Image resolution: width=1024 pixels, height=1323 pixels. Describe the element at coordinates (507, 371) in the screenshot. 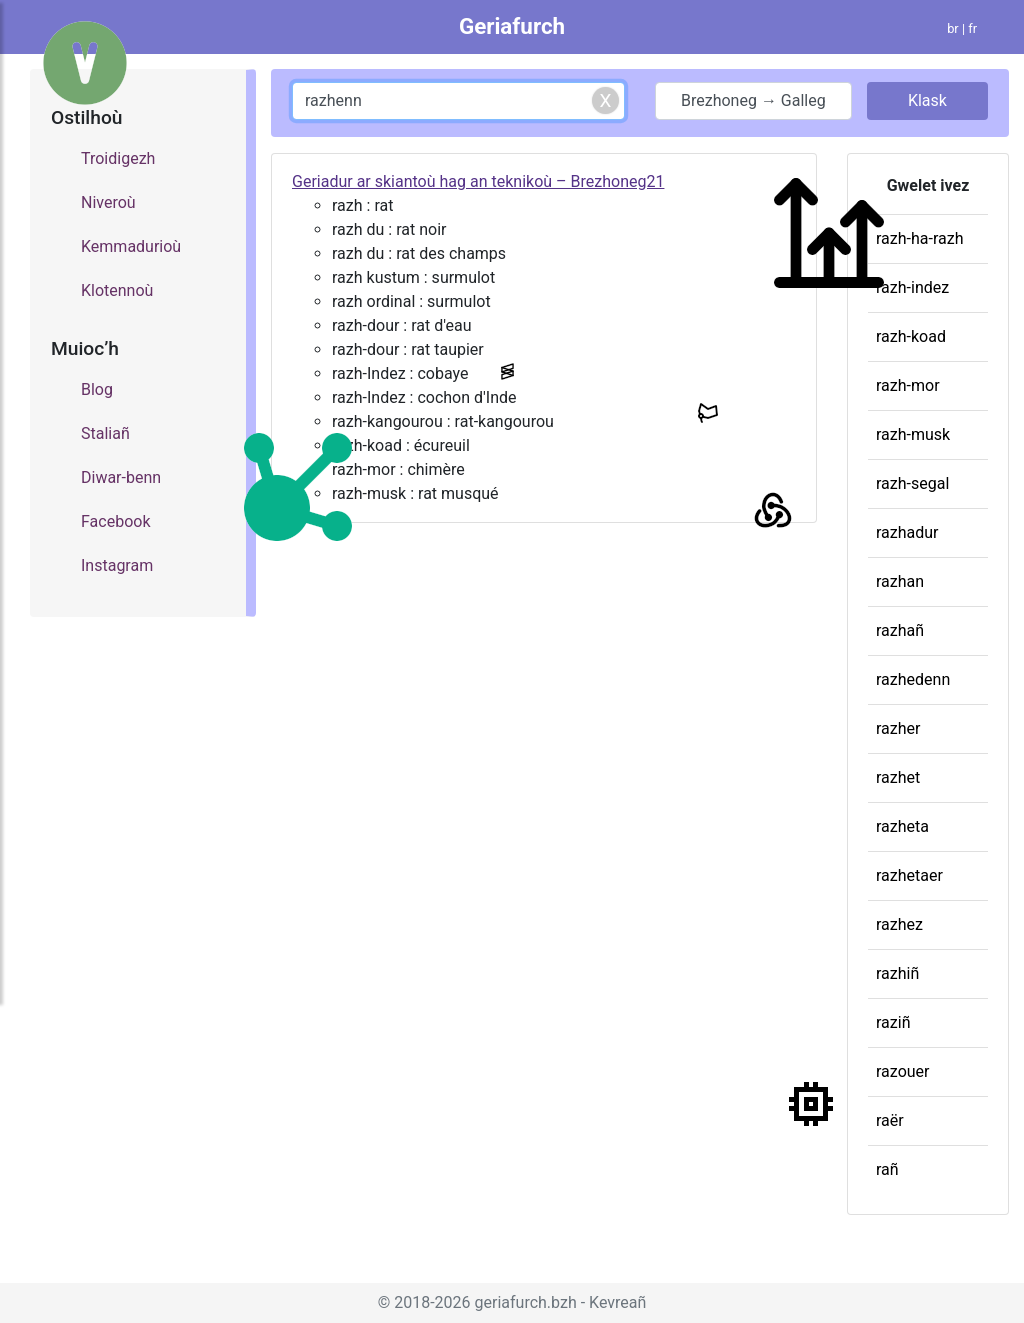

I see `open sublime text editor` at that location.